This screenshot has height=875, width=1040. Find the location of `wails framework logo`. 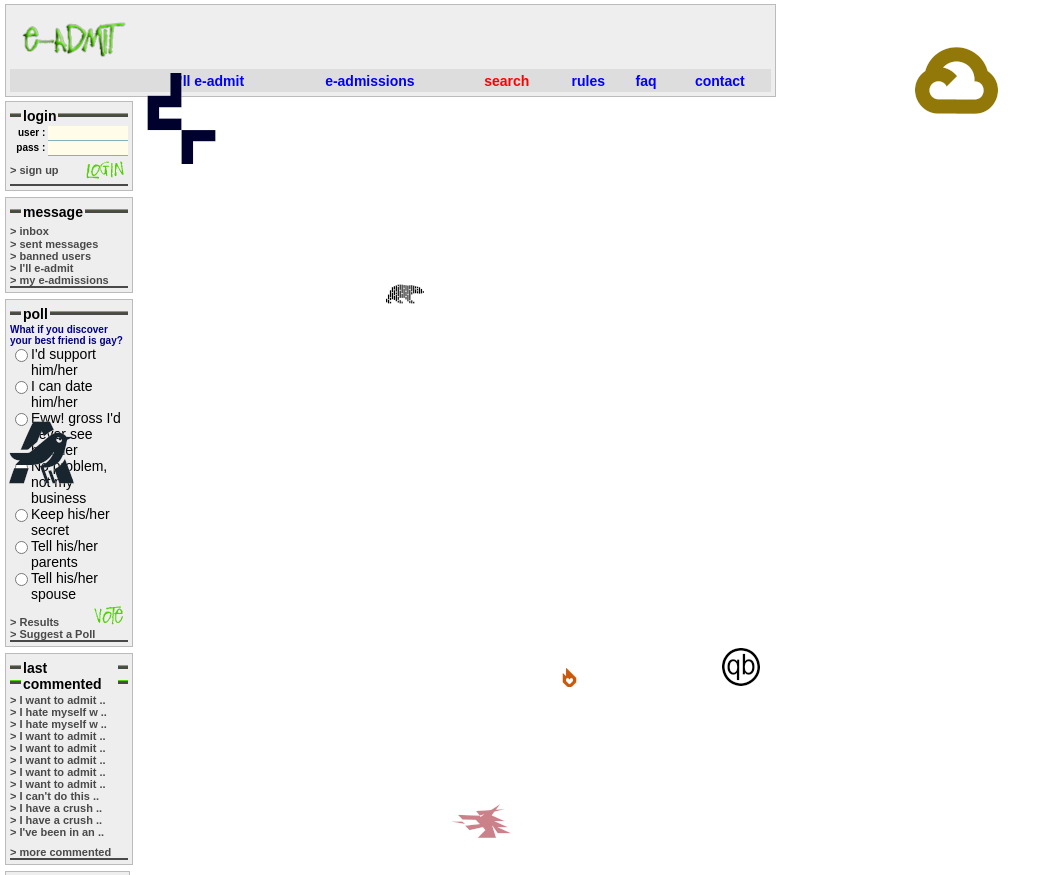

wails framework logo is located at coordinates (481, 821).